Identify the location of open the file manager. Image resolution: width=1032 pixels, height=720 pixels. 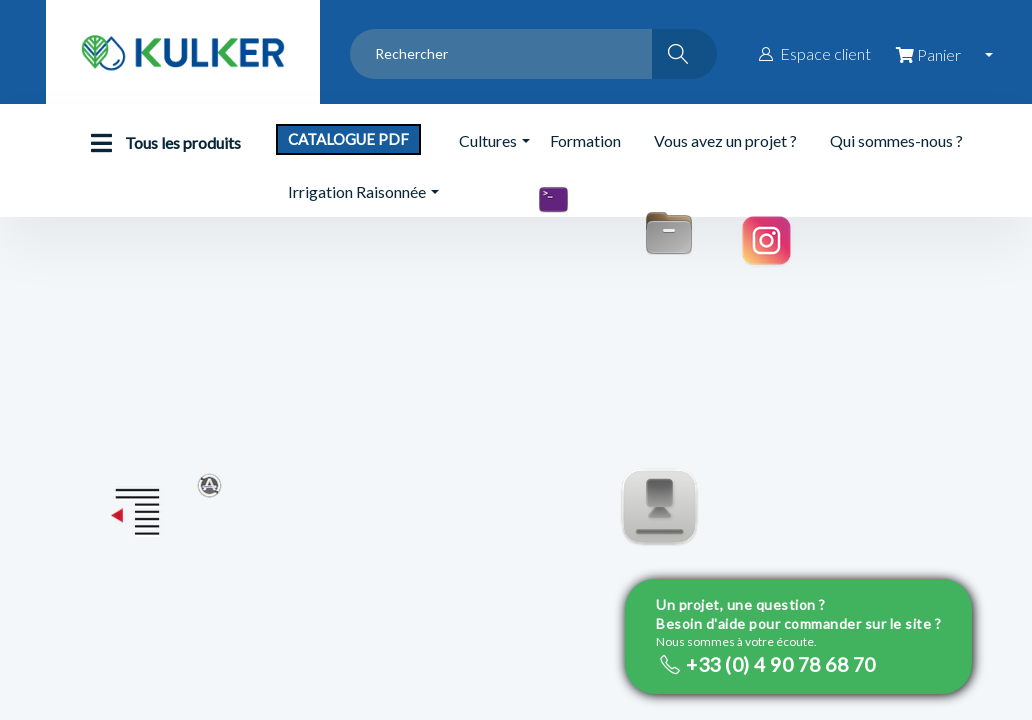
(669, 233).